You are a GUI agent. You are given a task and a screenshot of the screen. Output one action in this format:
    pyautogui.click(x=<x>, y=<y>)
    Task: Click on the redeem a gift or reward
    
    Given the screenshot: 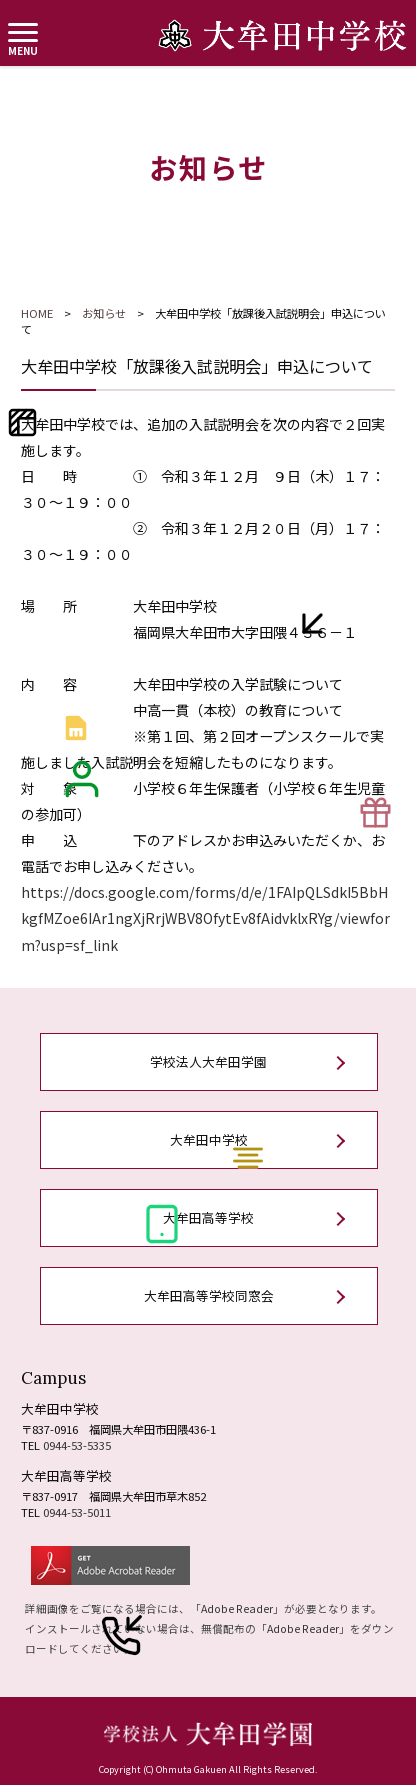 What is the action you would take?
    pyautogui.click(x=375, y=812)
    